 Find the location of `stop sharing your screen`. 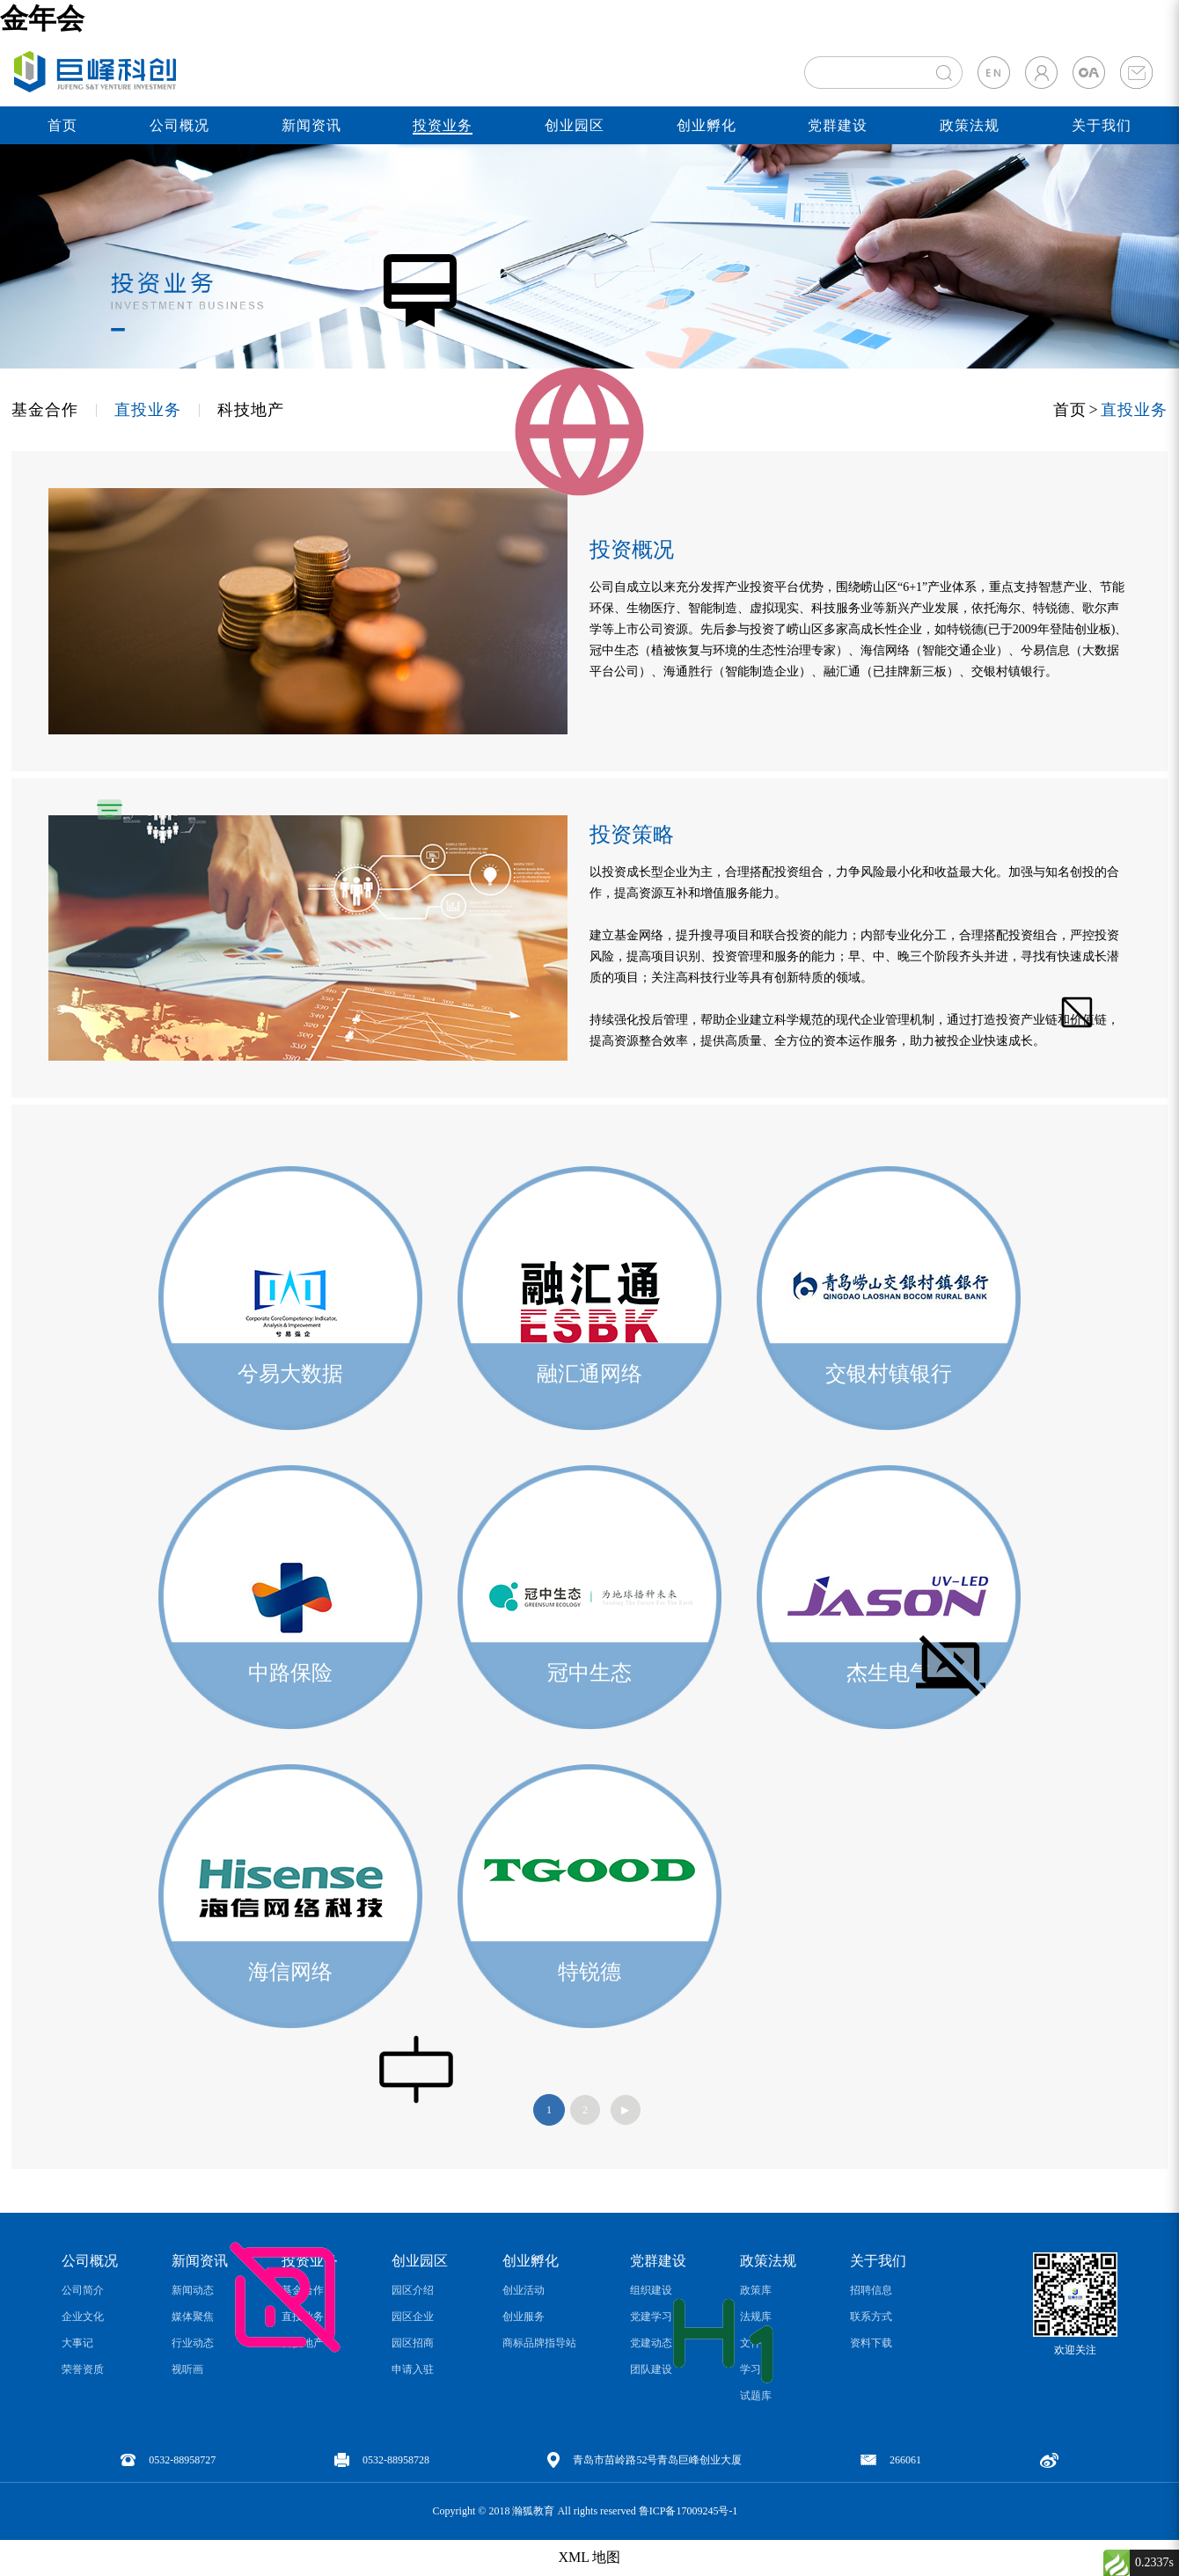

stop sharing your screen is located at coordinates (950, 1665).